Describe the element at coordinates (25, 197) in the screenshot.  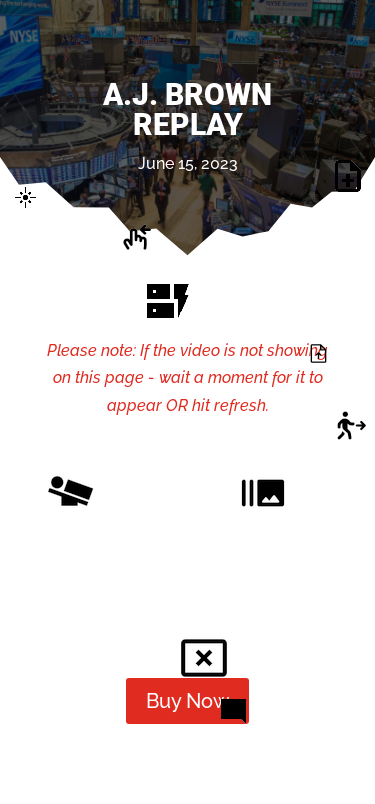
I see `add lens flare effect to image` at that location.